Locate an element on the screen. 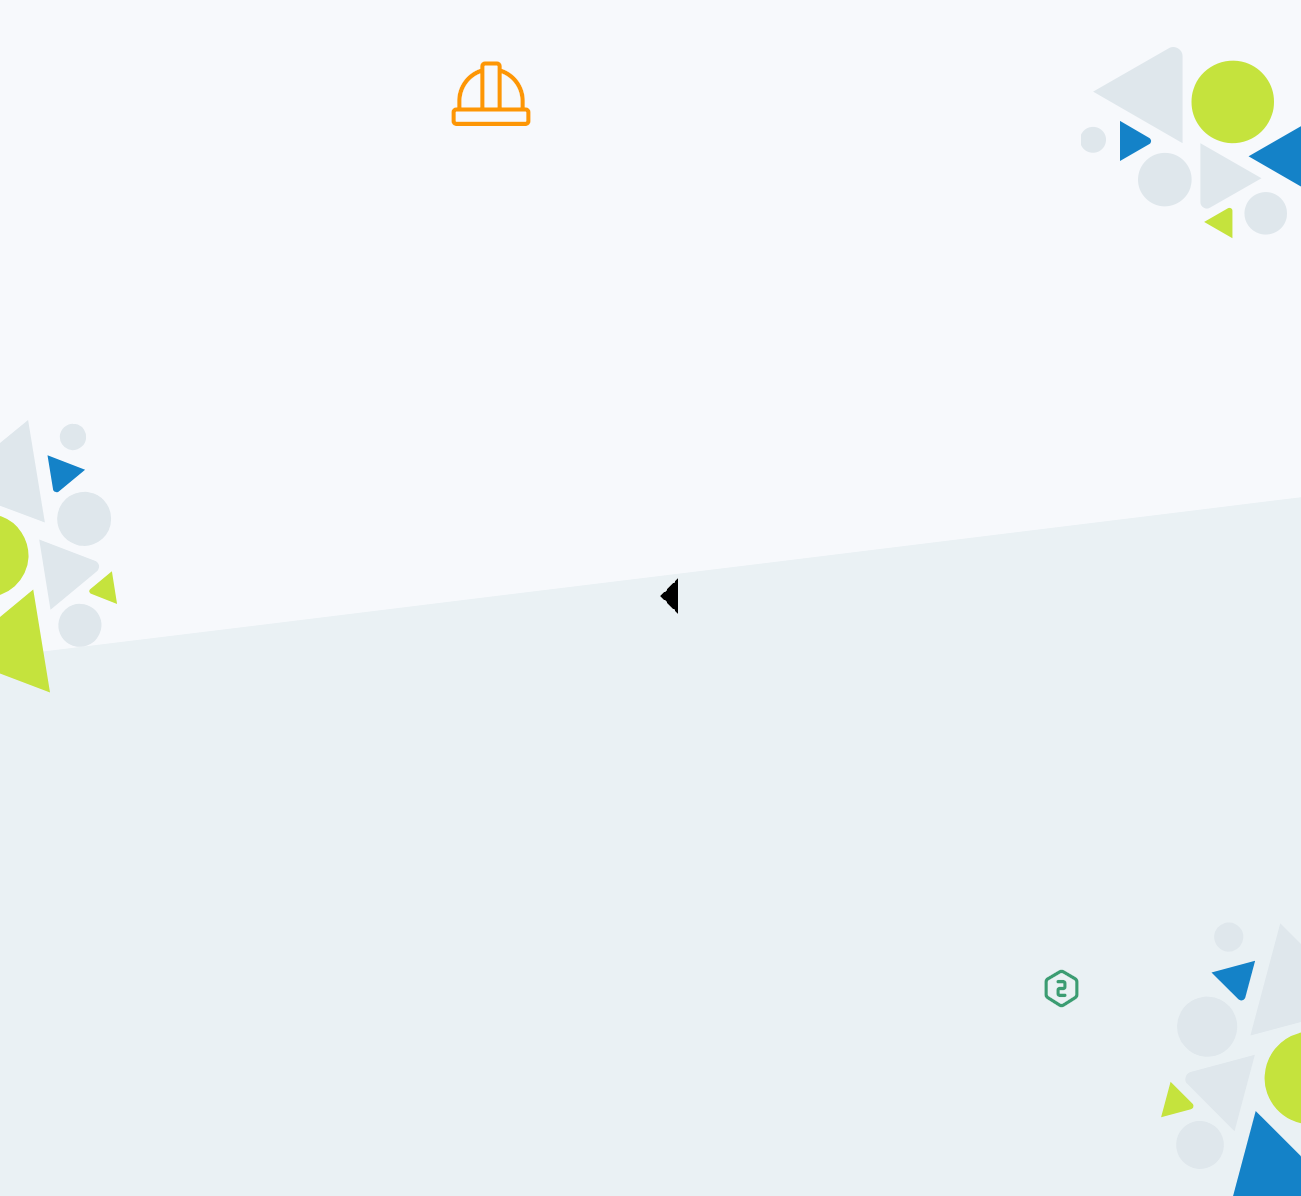  step 2 in a multi-step process is located at coordinates (1061, 988).